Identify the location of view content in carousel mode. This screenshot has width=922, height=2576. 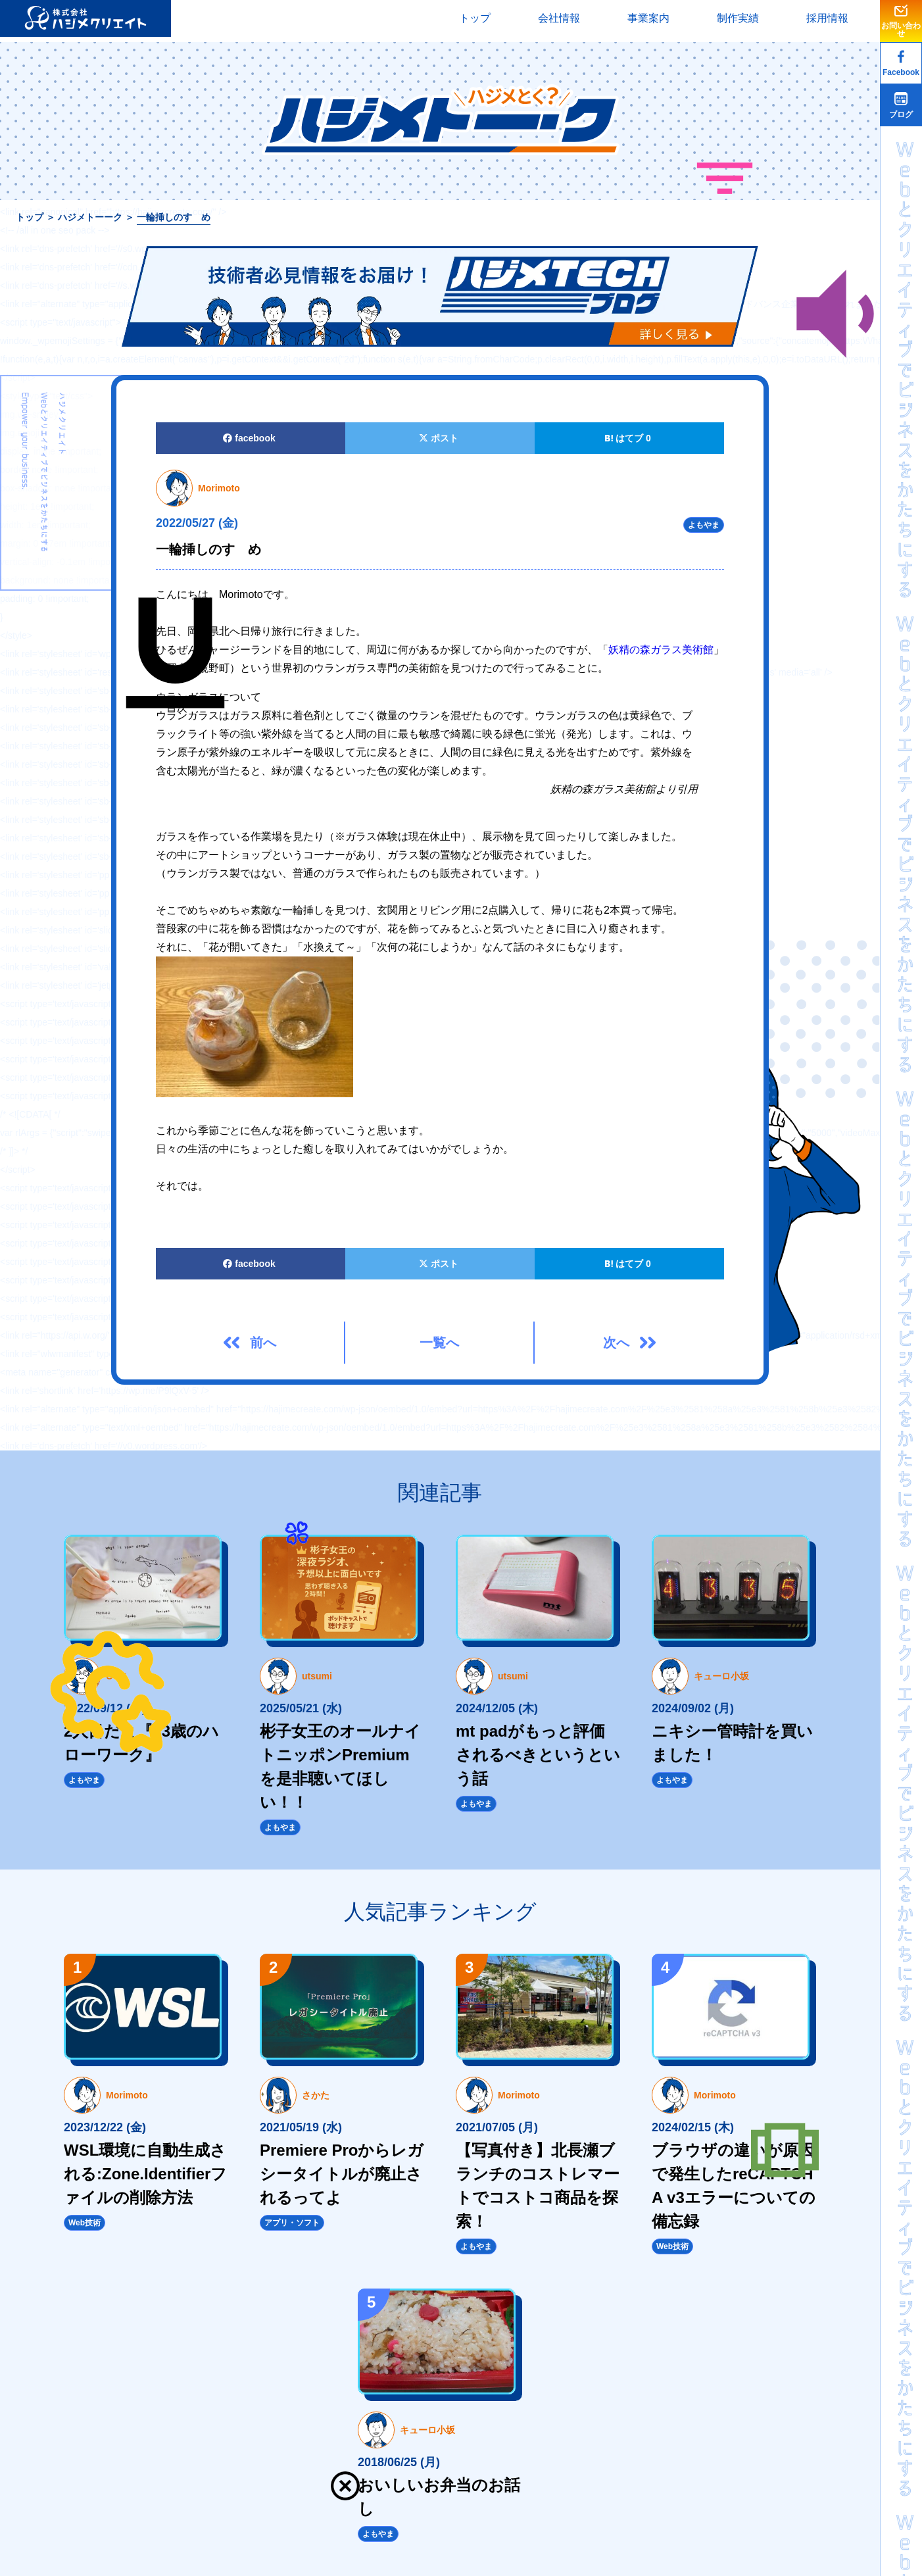
(785, 2150).